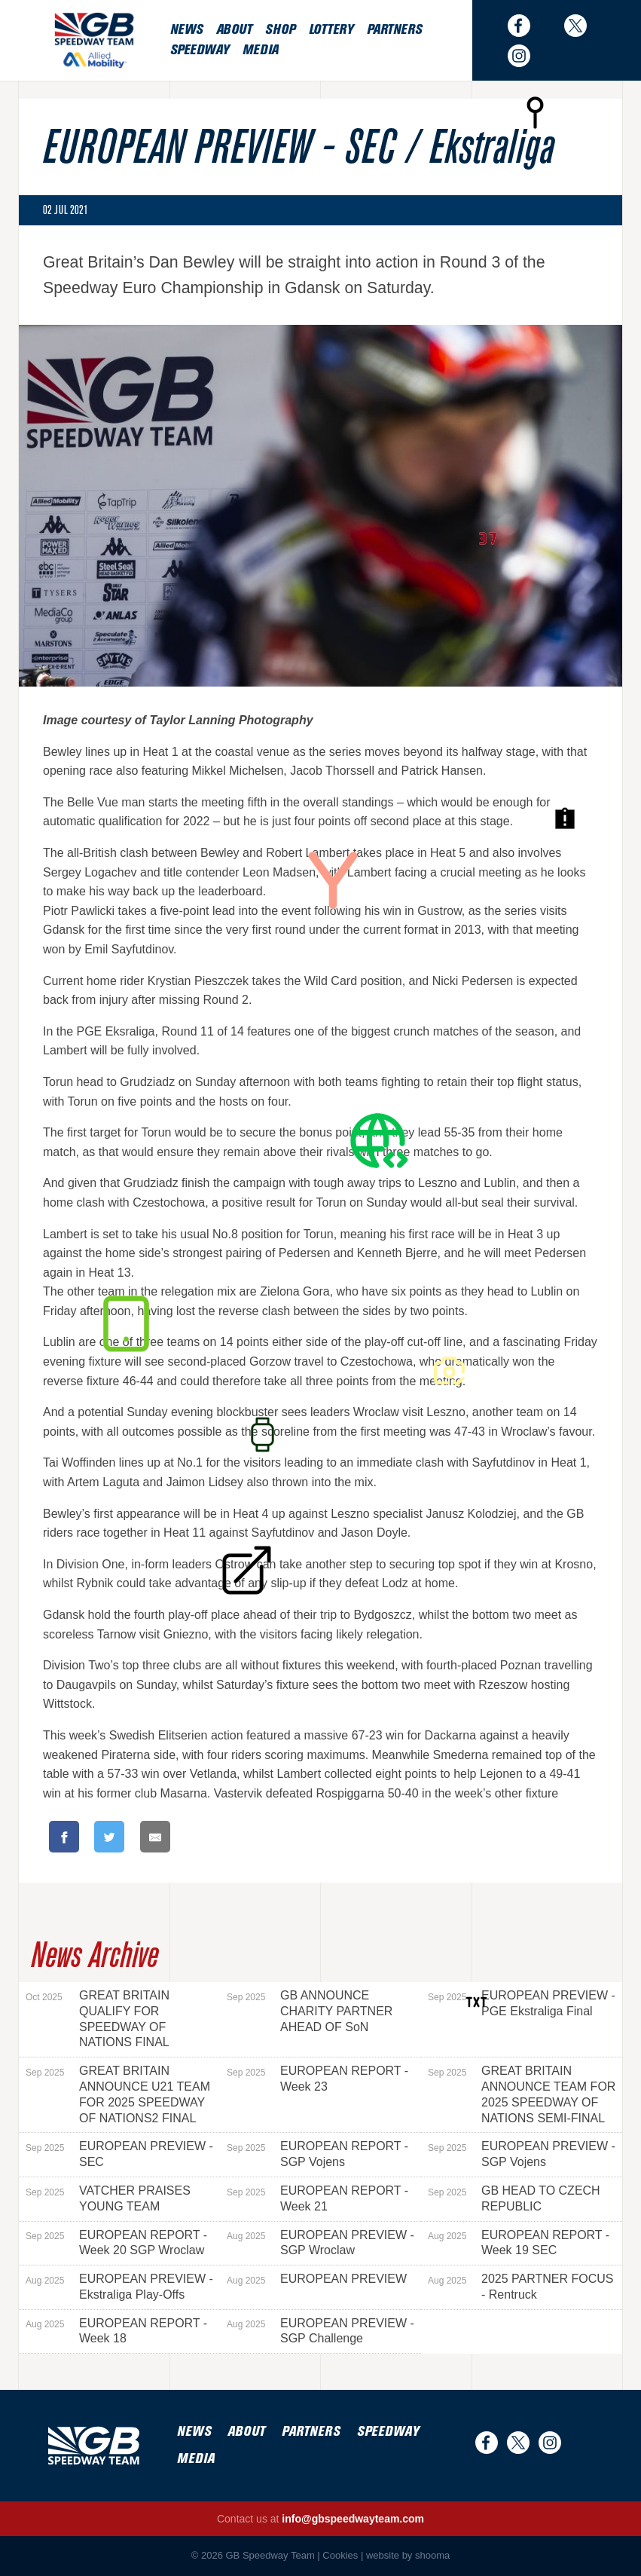 This screenshot has height=2576, width=641. Describe the element at coordinates (565, 819) in the screenshot. I see `indicates an overdue or late assignment` at that location.